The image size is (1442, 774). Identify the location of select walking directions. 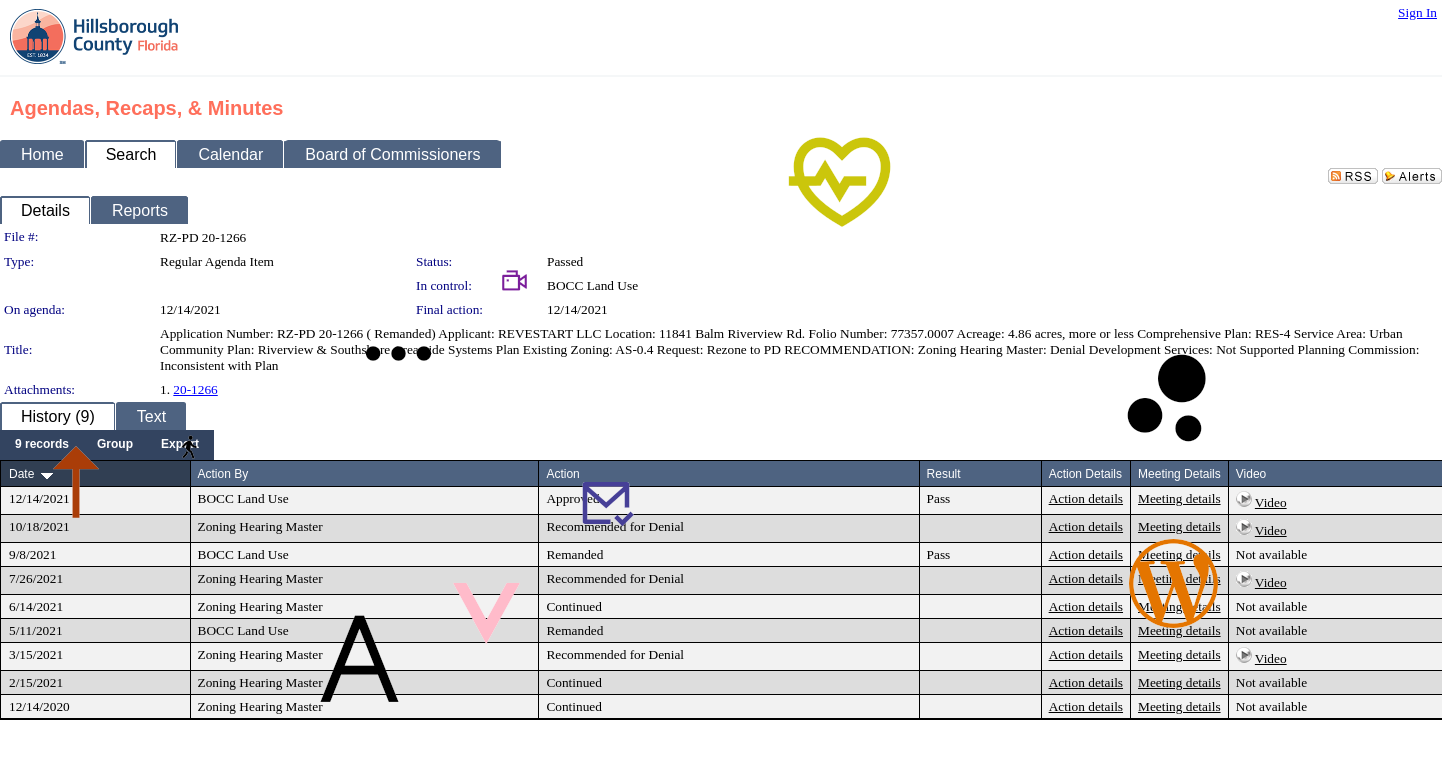
(189, 447).